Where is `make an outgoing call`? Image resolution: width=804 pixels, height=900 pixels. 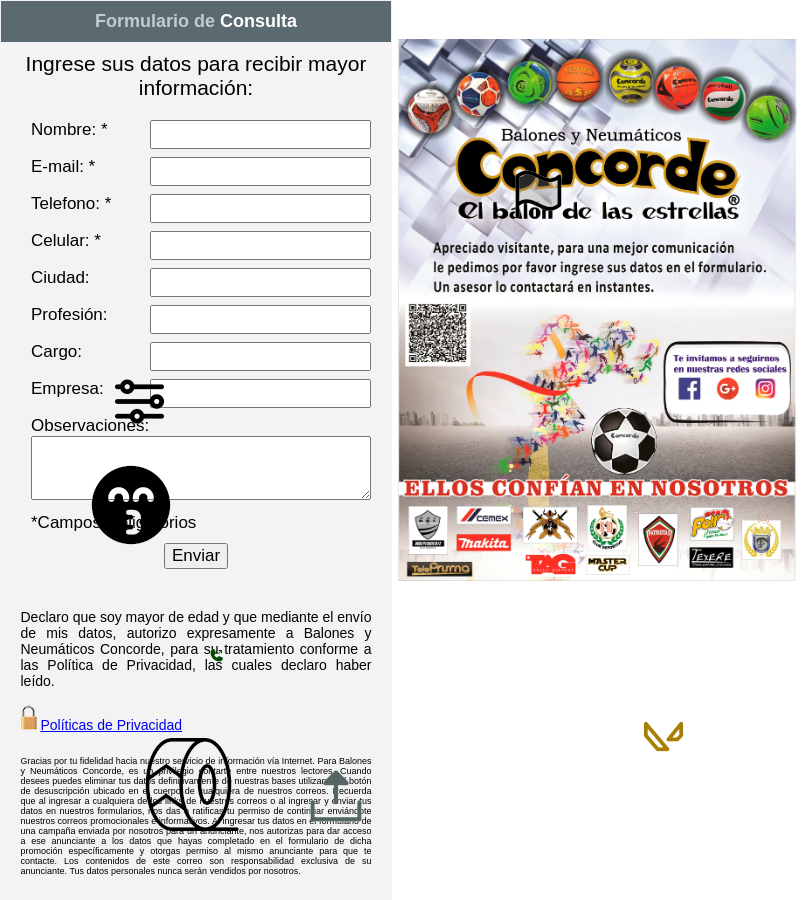 make an outgoing call is located at coordinates (217, 655).